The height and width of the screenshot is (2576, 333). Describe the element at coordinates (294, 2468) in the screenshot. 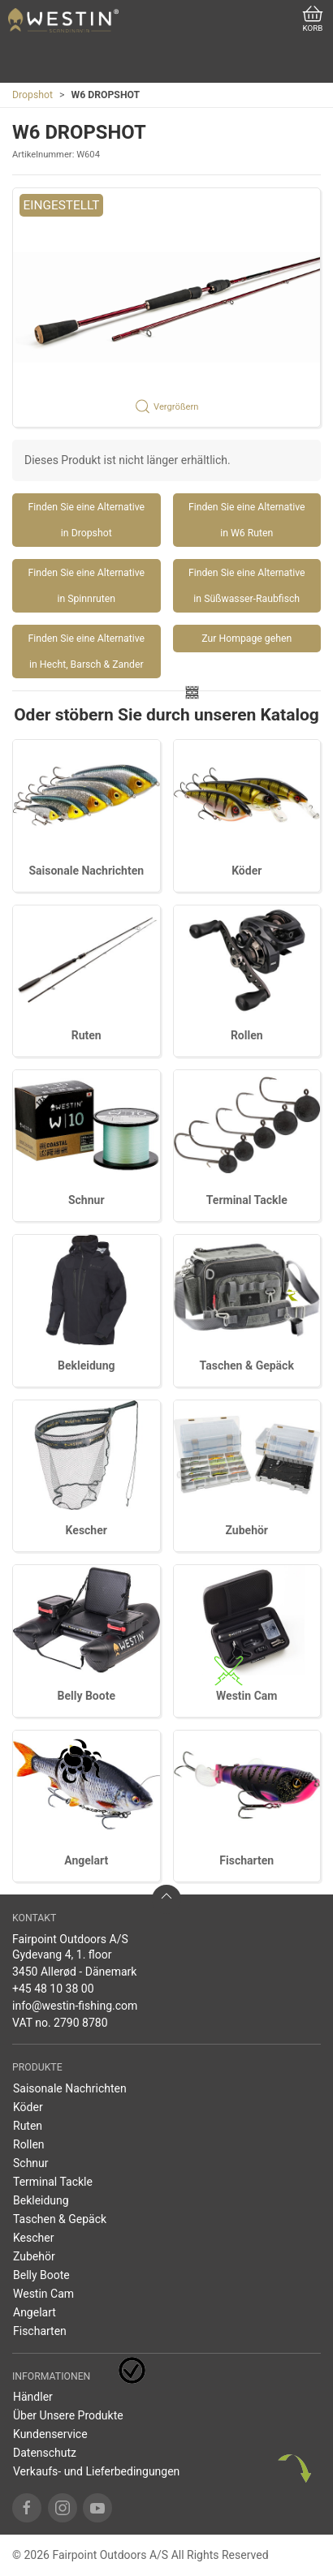

I see `rotate view to overhead perspective` at that location.